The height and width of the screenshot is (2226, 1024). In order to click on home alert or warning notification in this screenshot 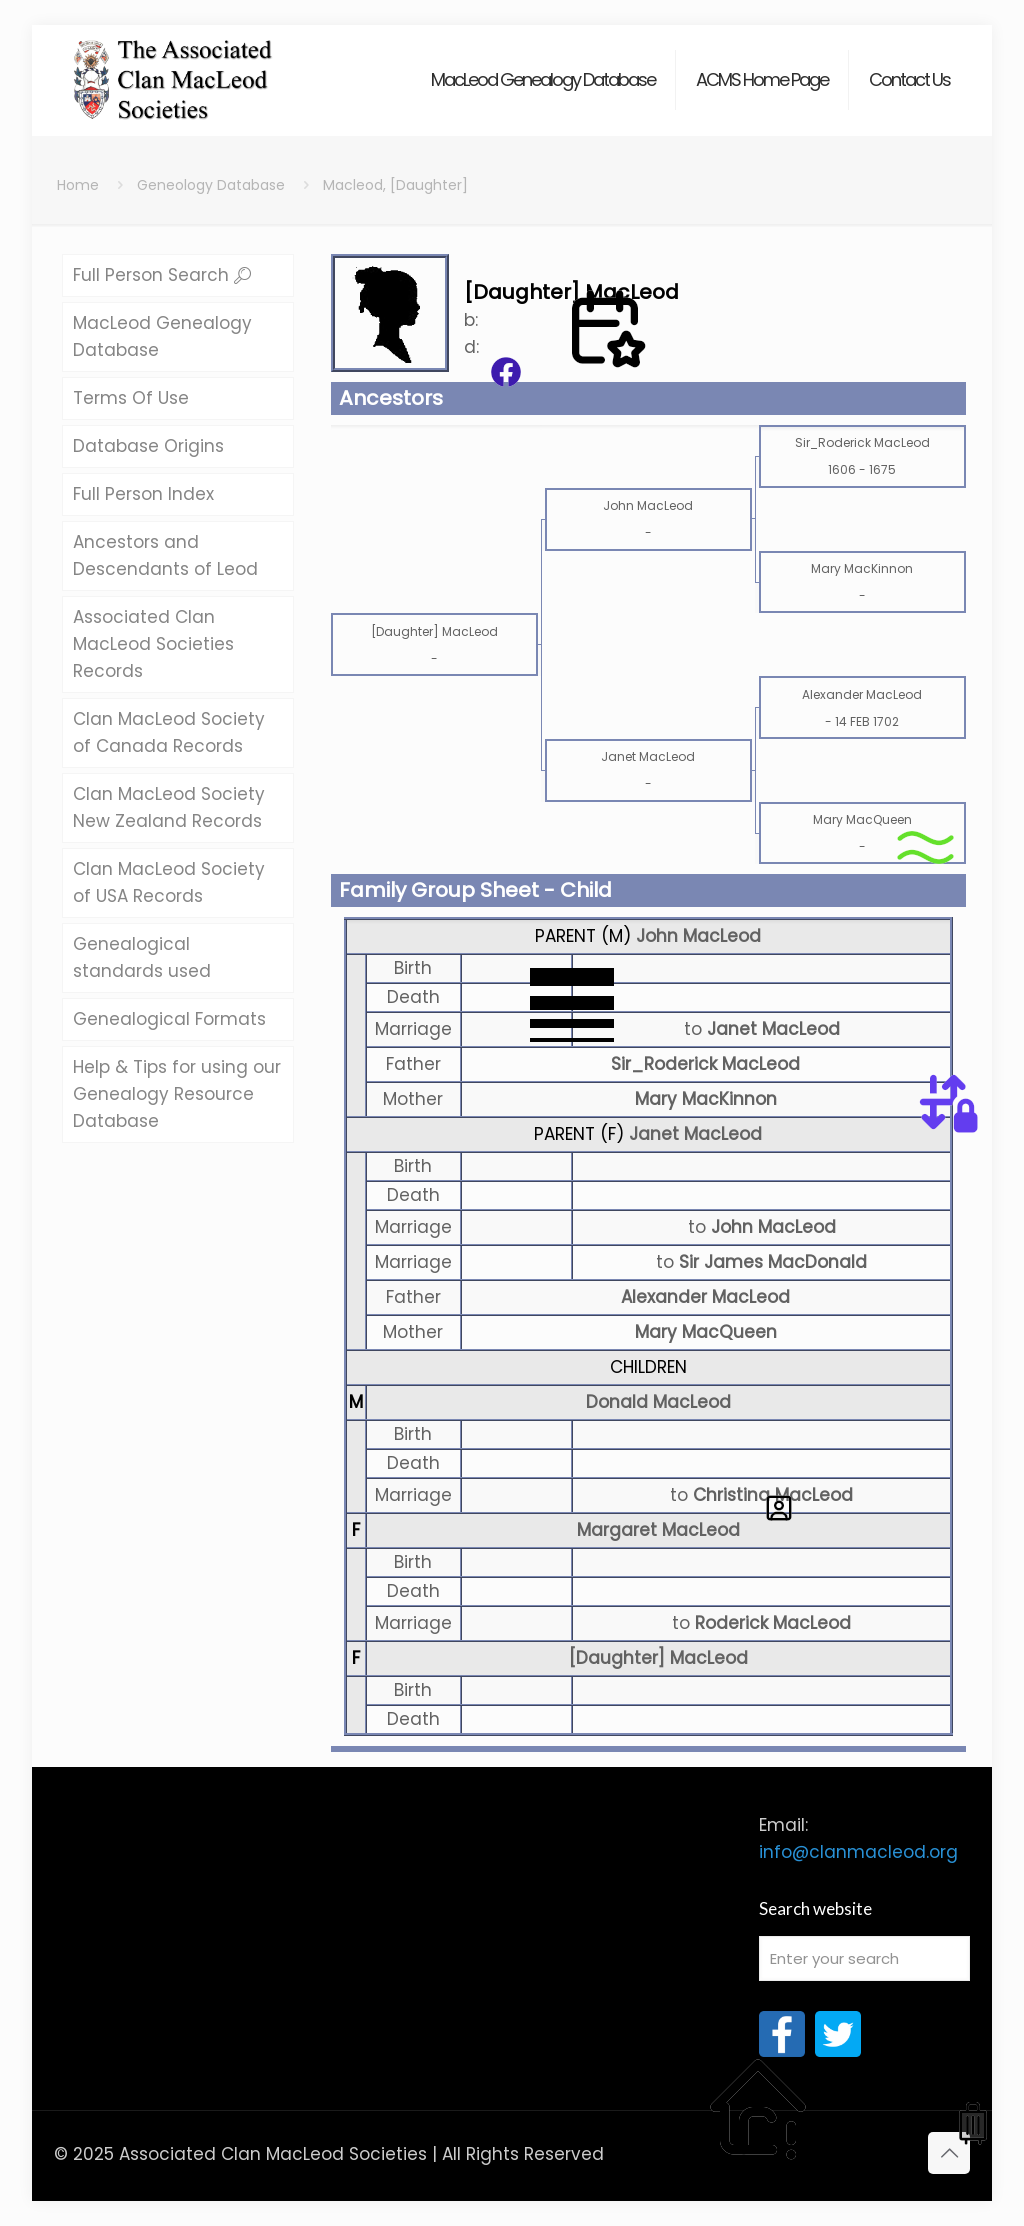, I will do `click(758, 2107)`.